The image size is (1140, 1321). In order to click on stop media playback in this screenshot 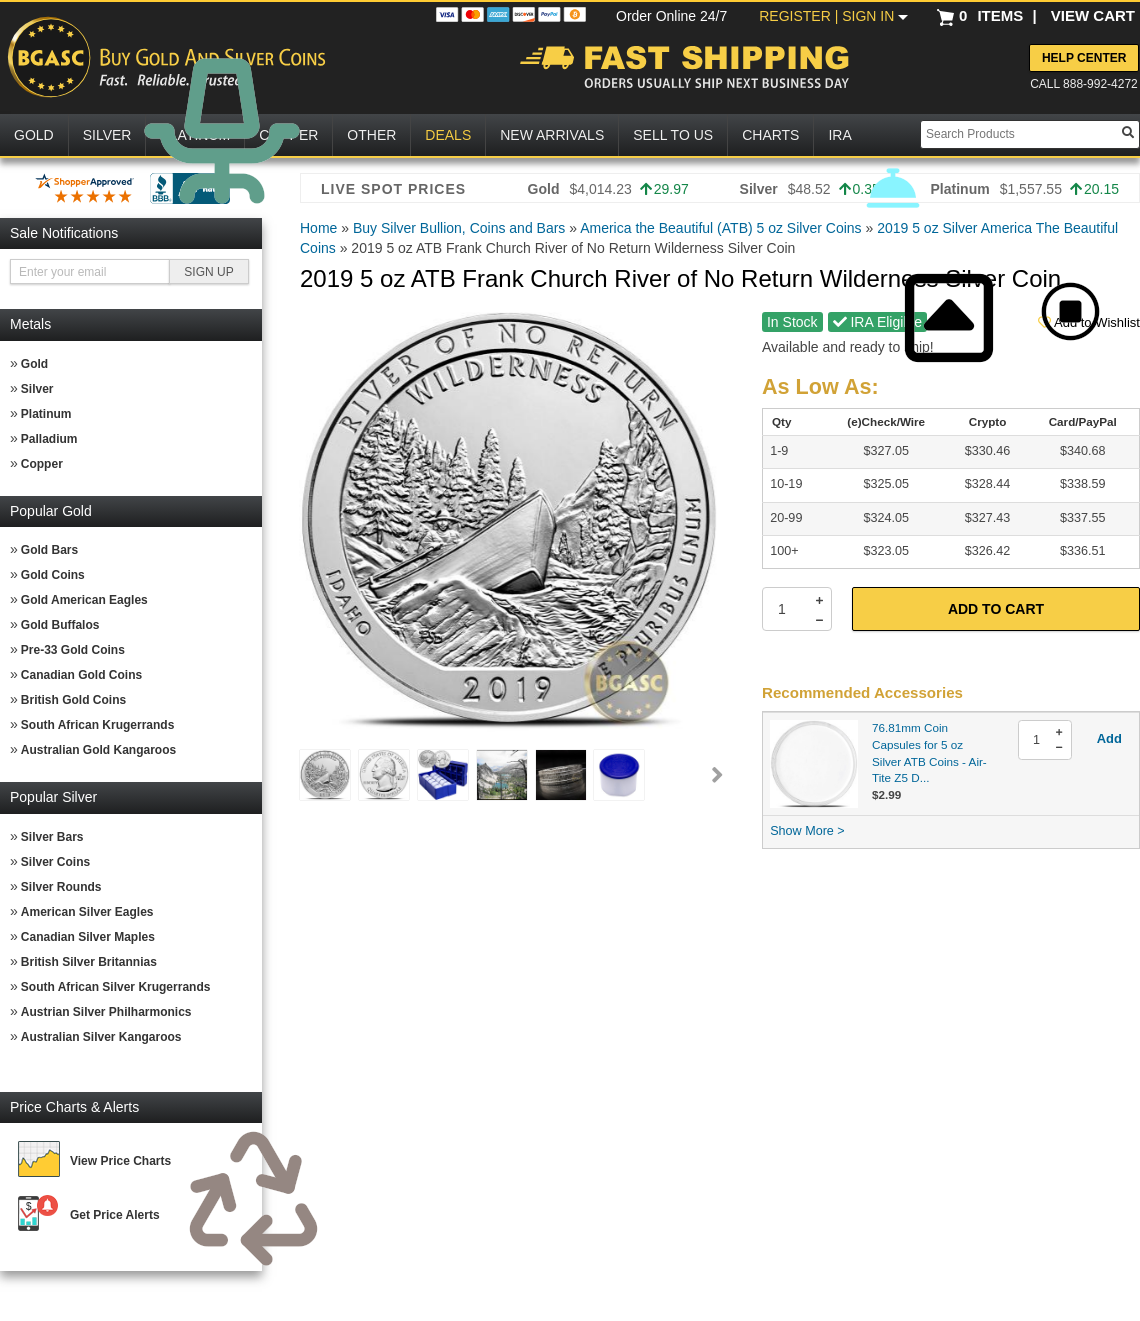, I will do `click(1070, 311)`.